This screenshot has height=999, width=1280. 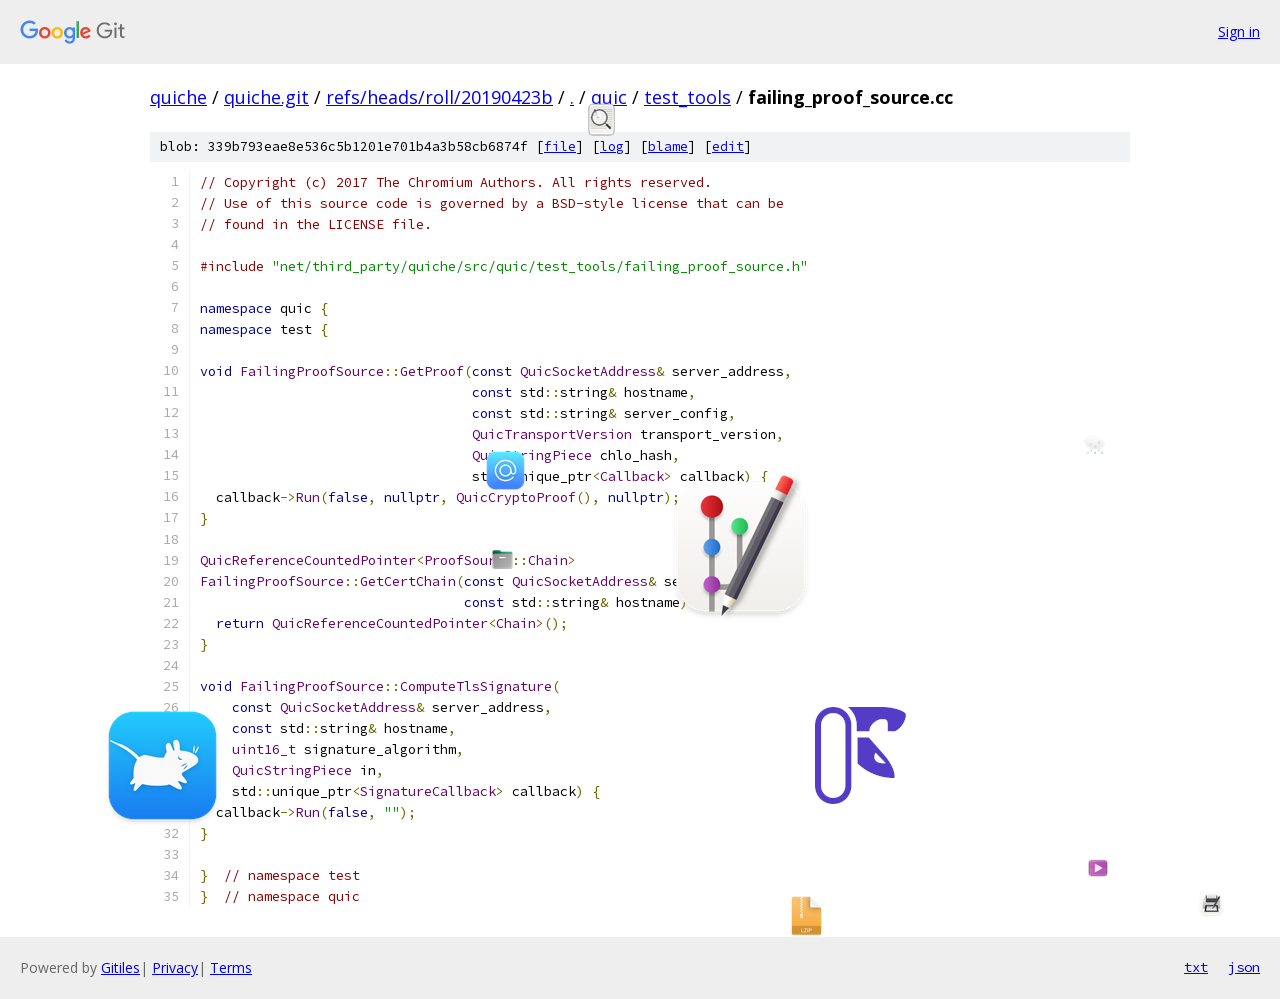 I want to click on open the file manager app, so click(x=502, y=559).